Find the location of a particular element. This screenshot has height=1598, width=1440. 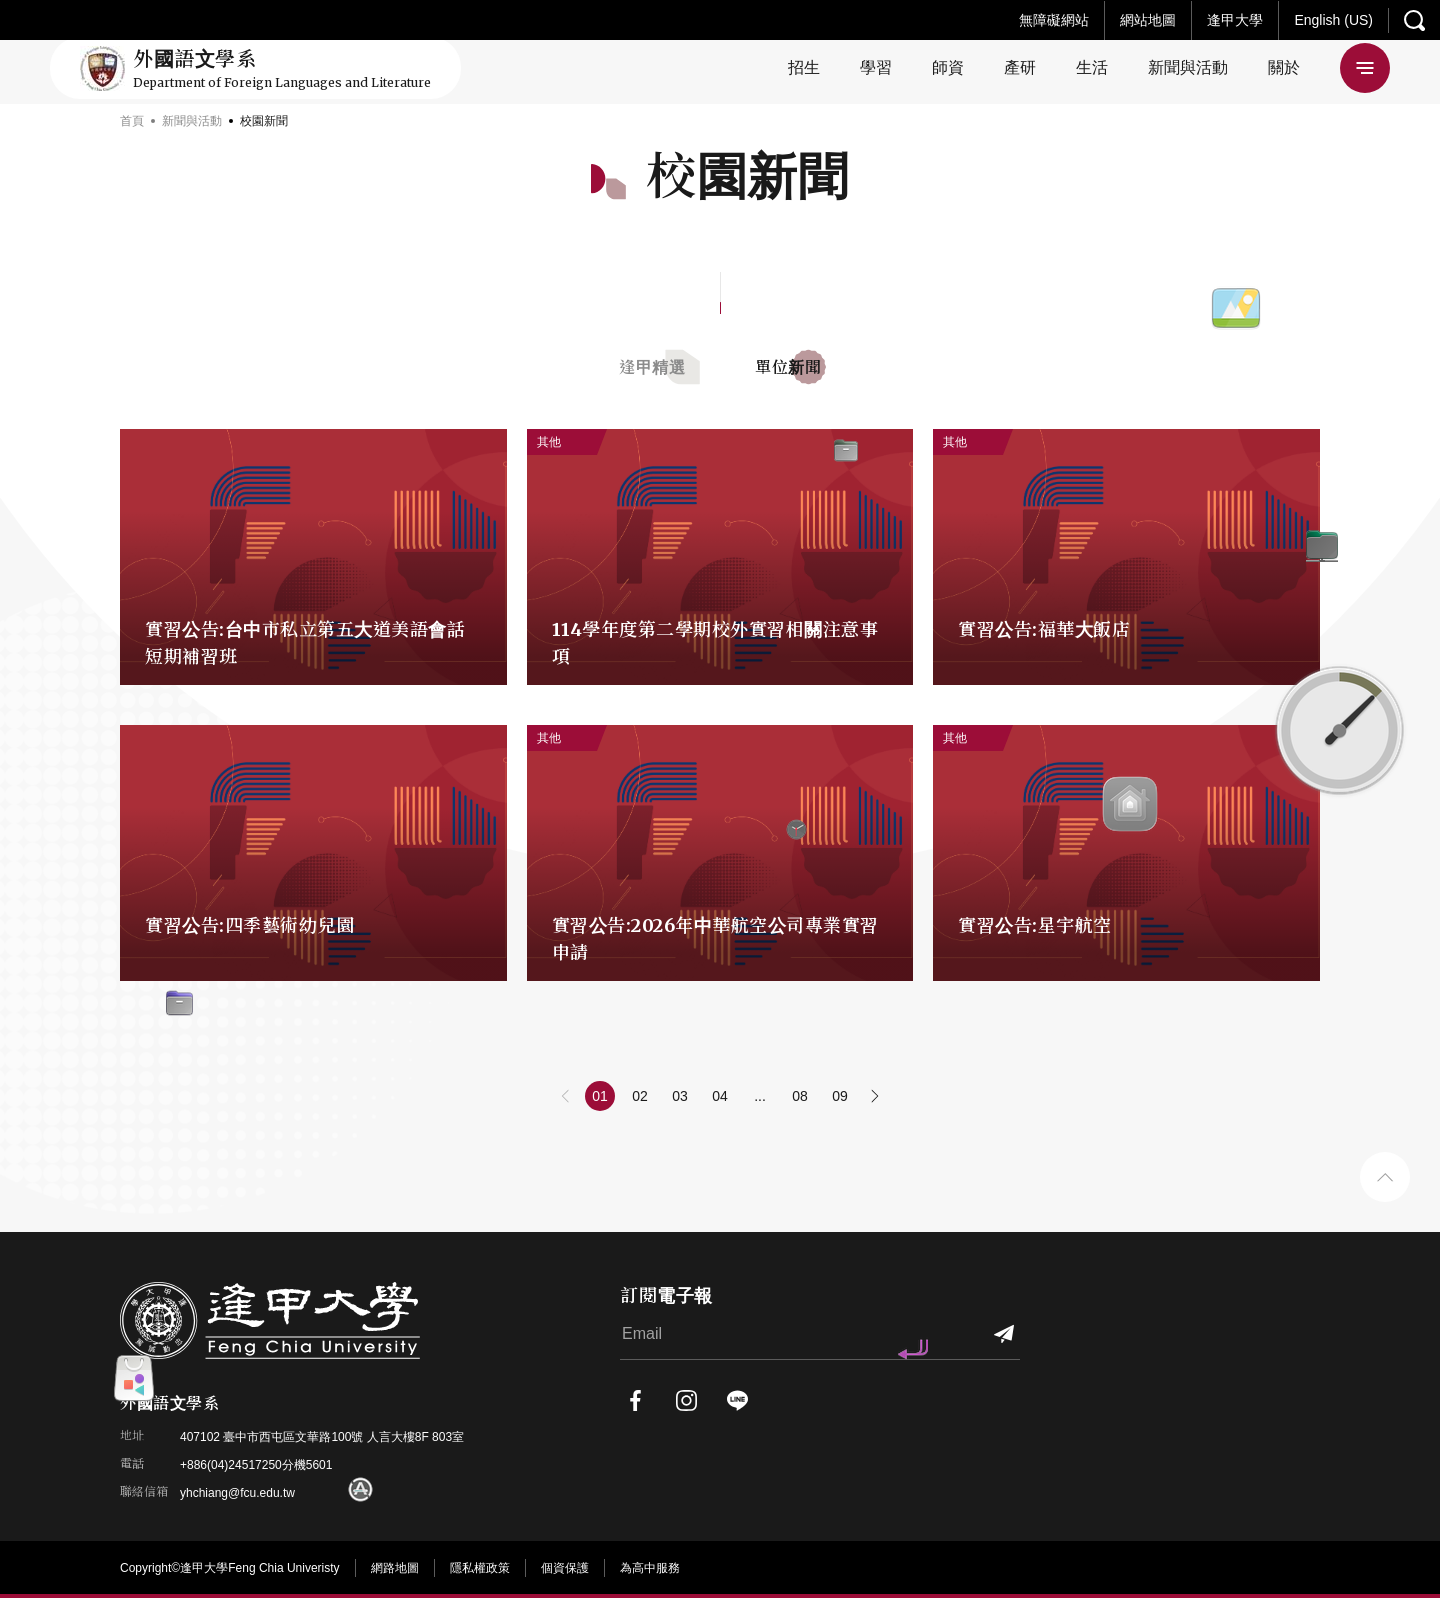

access a remote or network folder is located at coordinates (1322, 546).